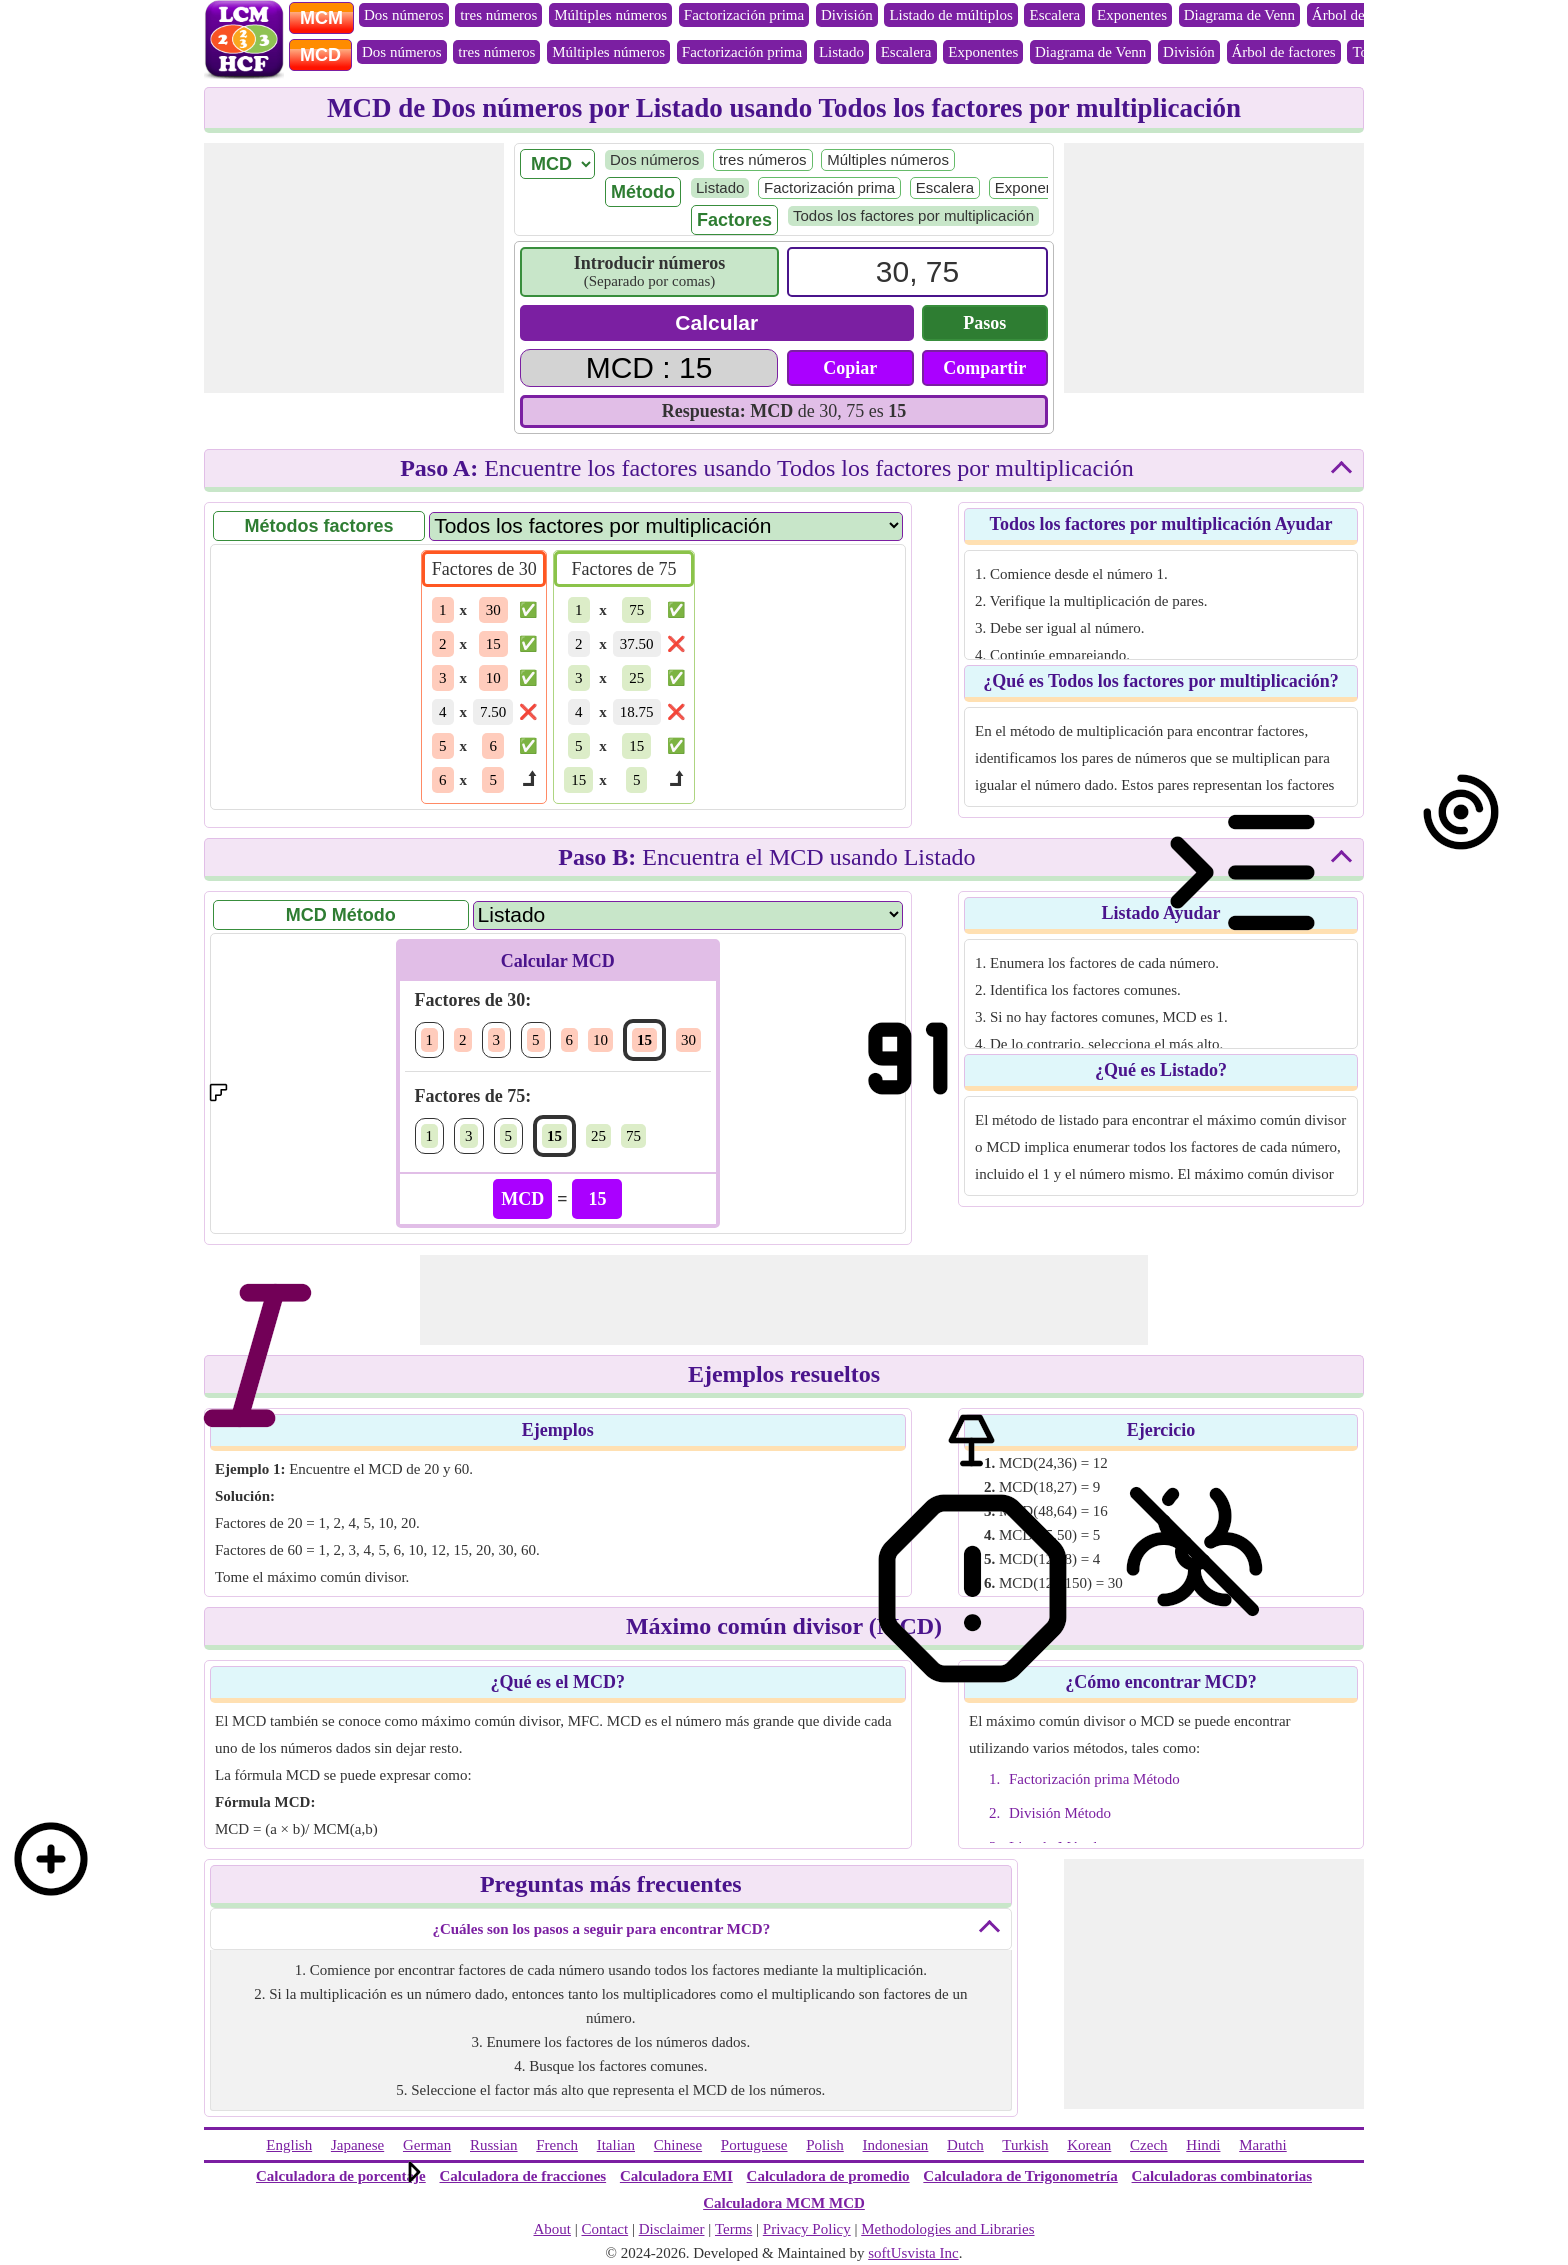  Describe the element at coordinates (1461, 812) in the screenshot. I see `view radial chart or arc graph data` at that location.